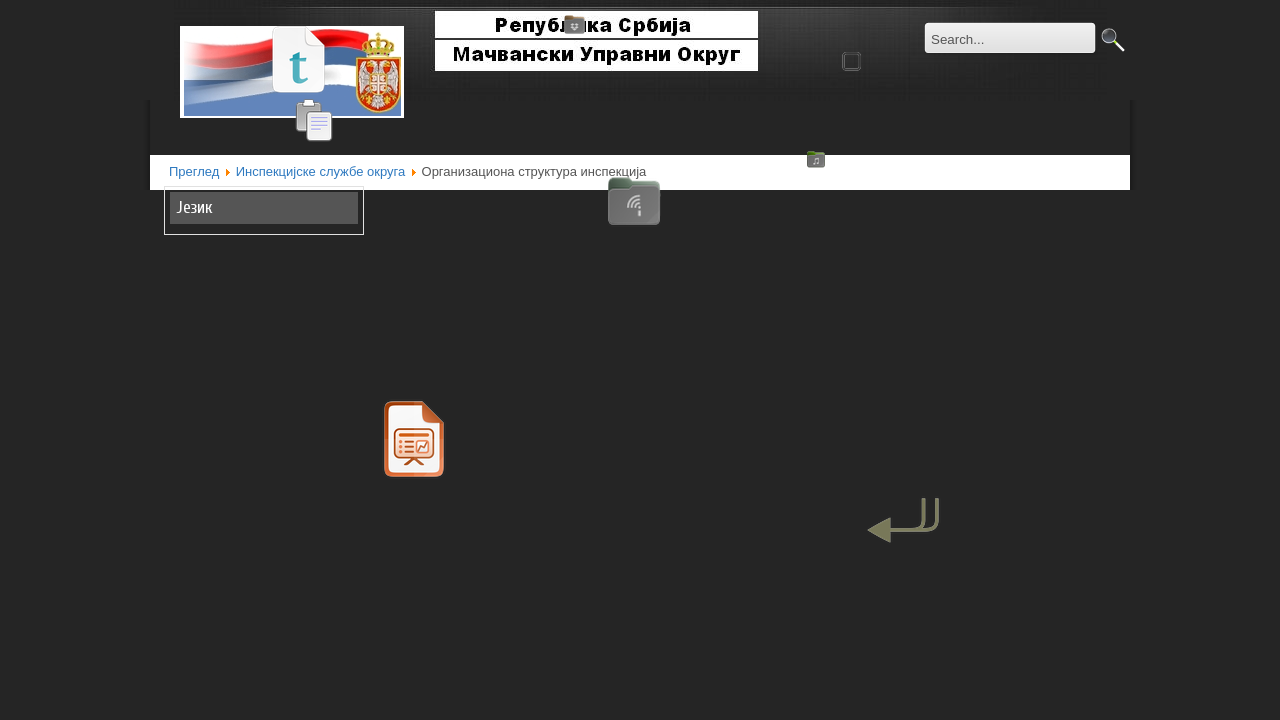 The height and width of the screenshot is (720, 1280). Describe the element at coordinates (574, 24) in the screenshot. I see `open dropbox synced folder` at that location.